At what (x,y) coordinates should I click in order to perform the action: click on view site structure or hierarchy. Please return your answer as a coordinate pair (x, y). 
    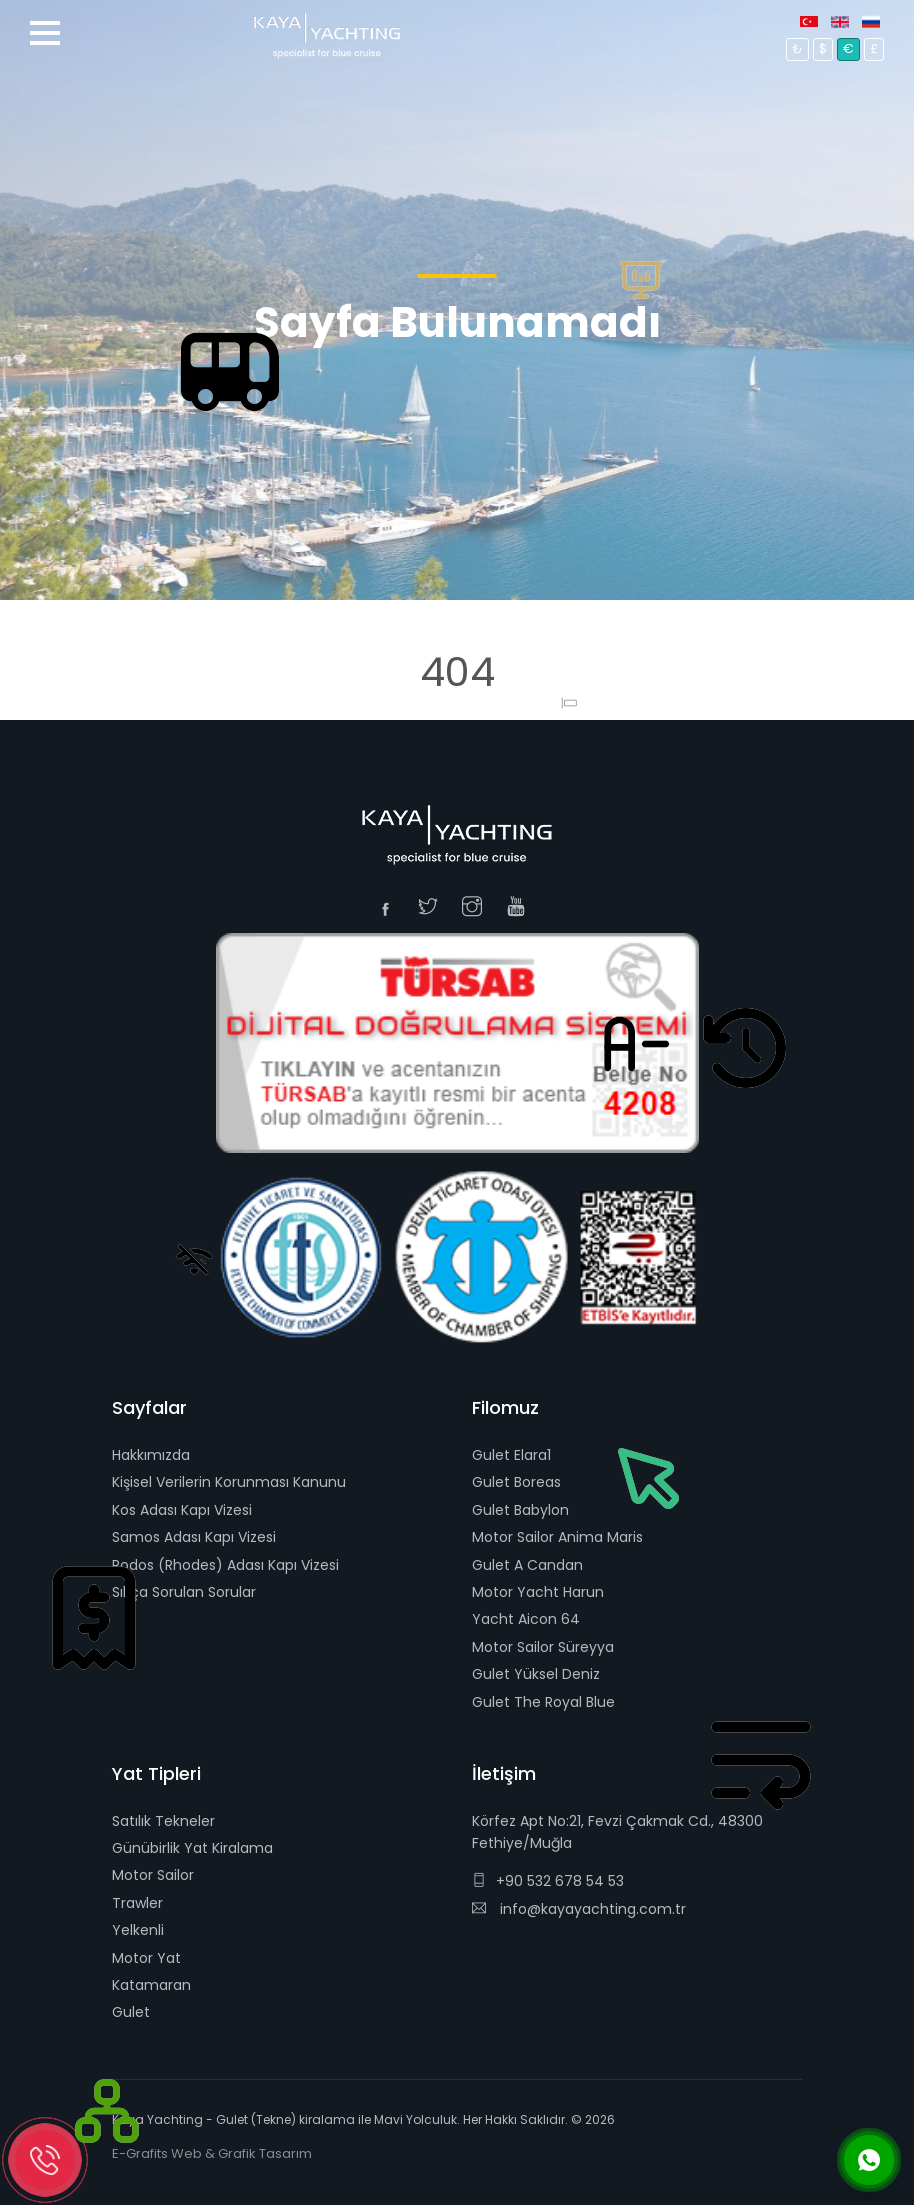
    Looking at the image, I should click on (107, 2111).